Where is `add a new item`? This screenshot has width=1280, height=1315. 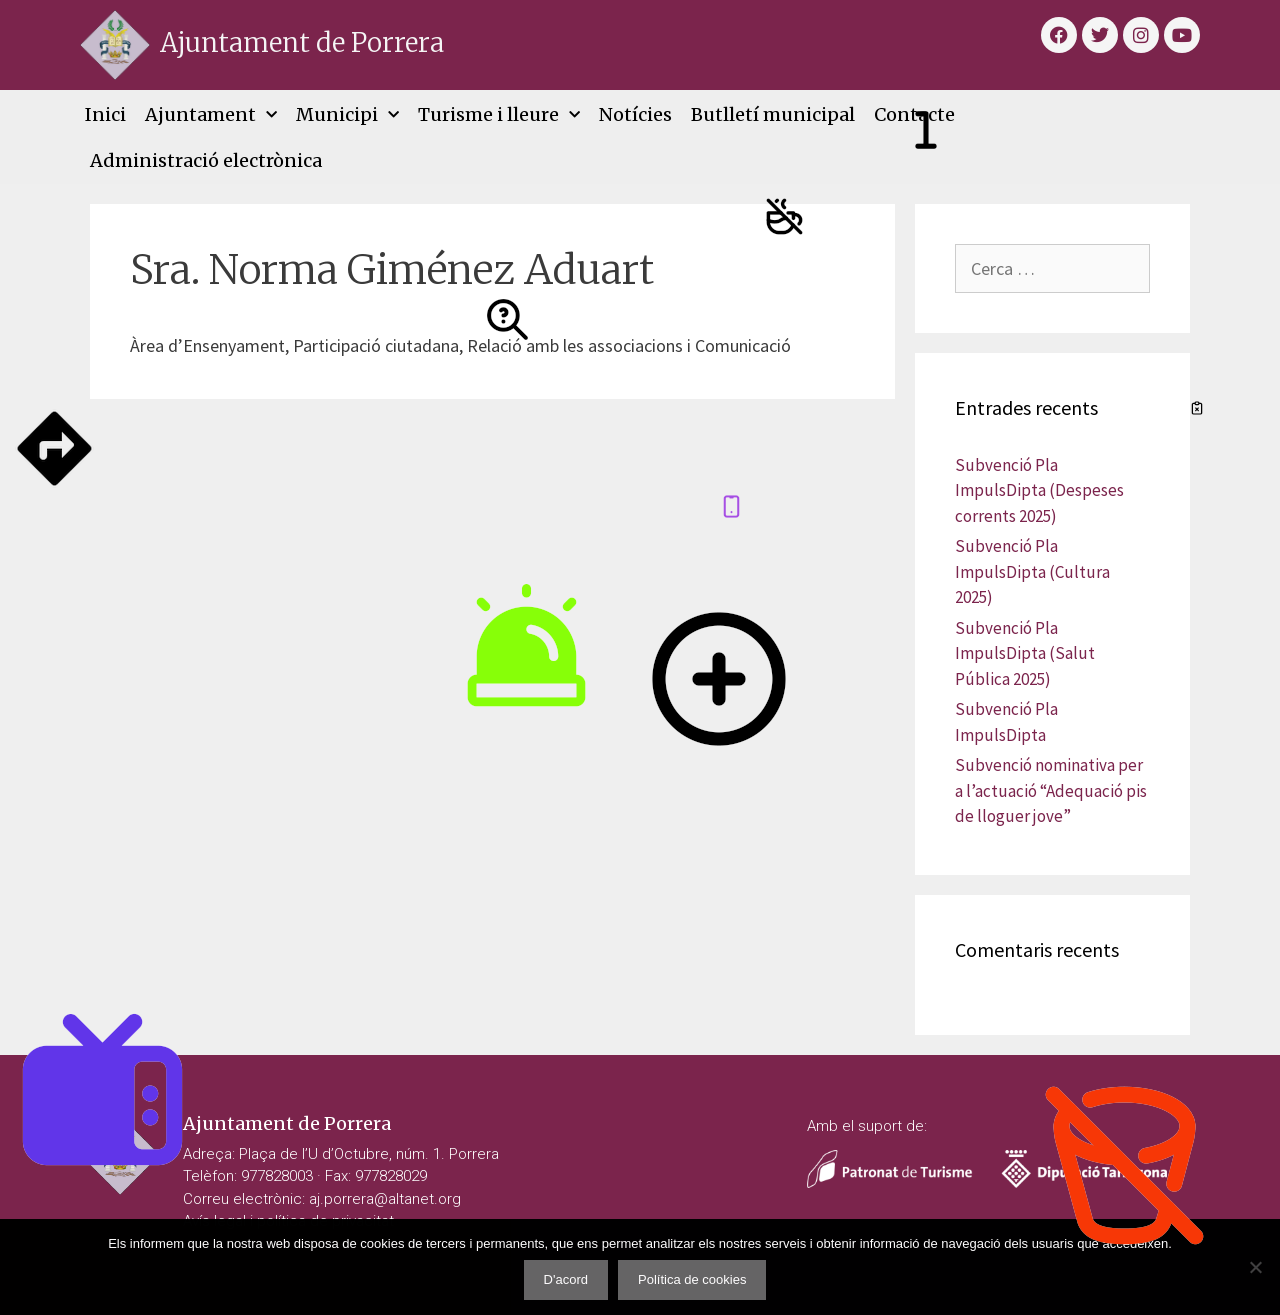
add a new item is located at coordinates (719, 679).